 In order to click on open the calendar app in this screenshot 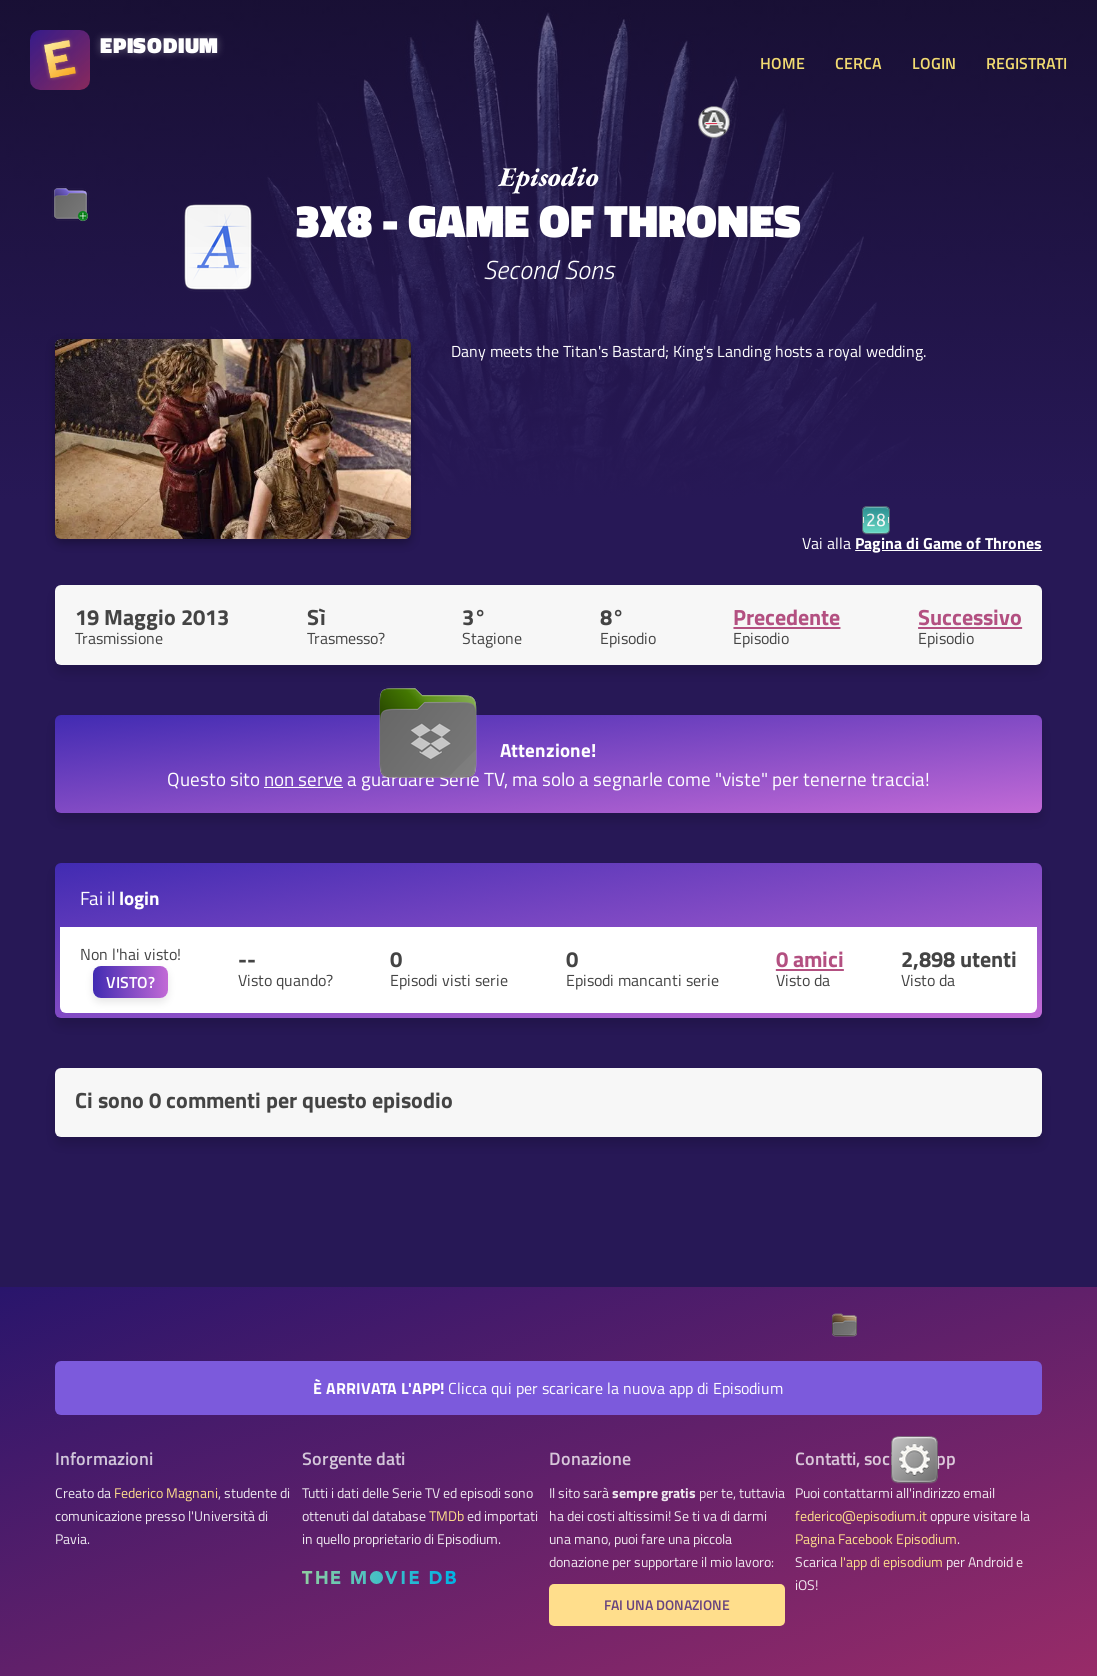, I will do `click(876, 520)`.